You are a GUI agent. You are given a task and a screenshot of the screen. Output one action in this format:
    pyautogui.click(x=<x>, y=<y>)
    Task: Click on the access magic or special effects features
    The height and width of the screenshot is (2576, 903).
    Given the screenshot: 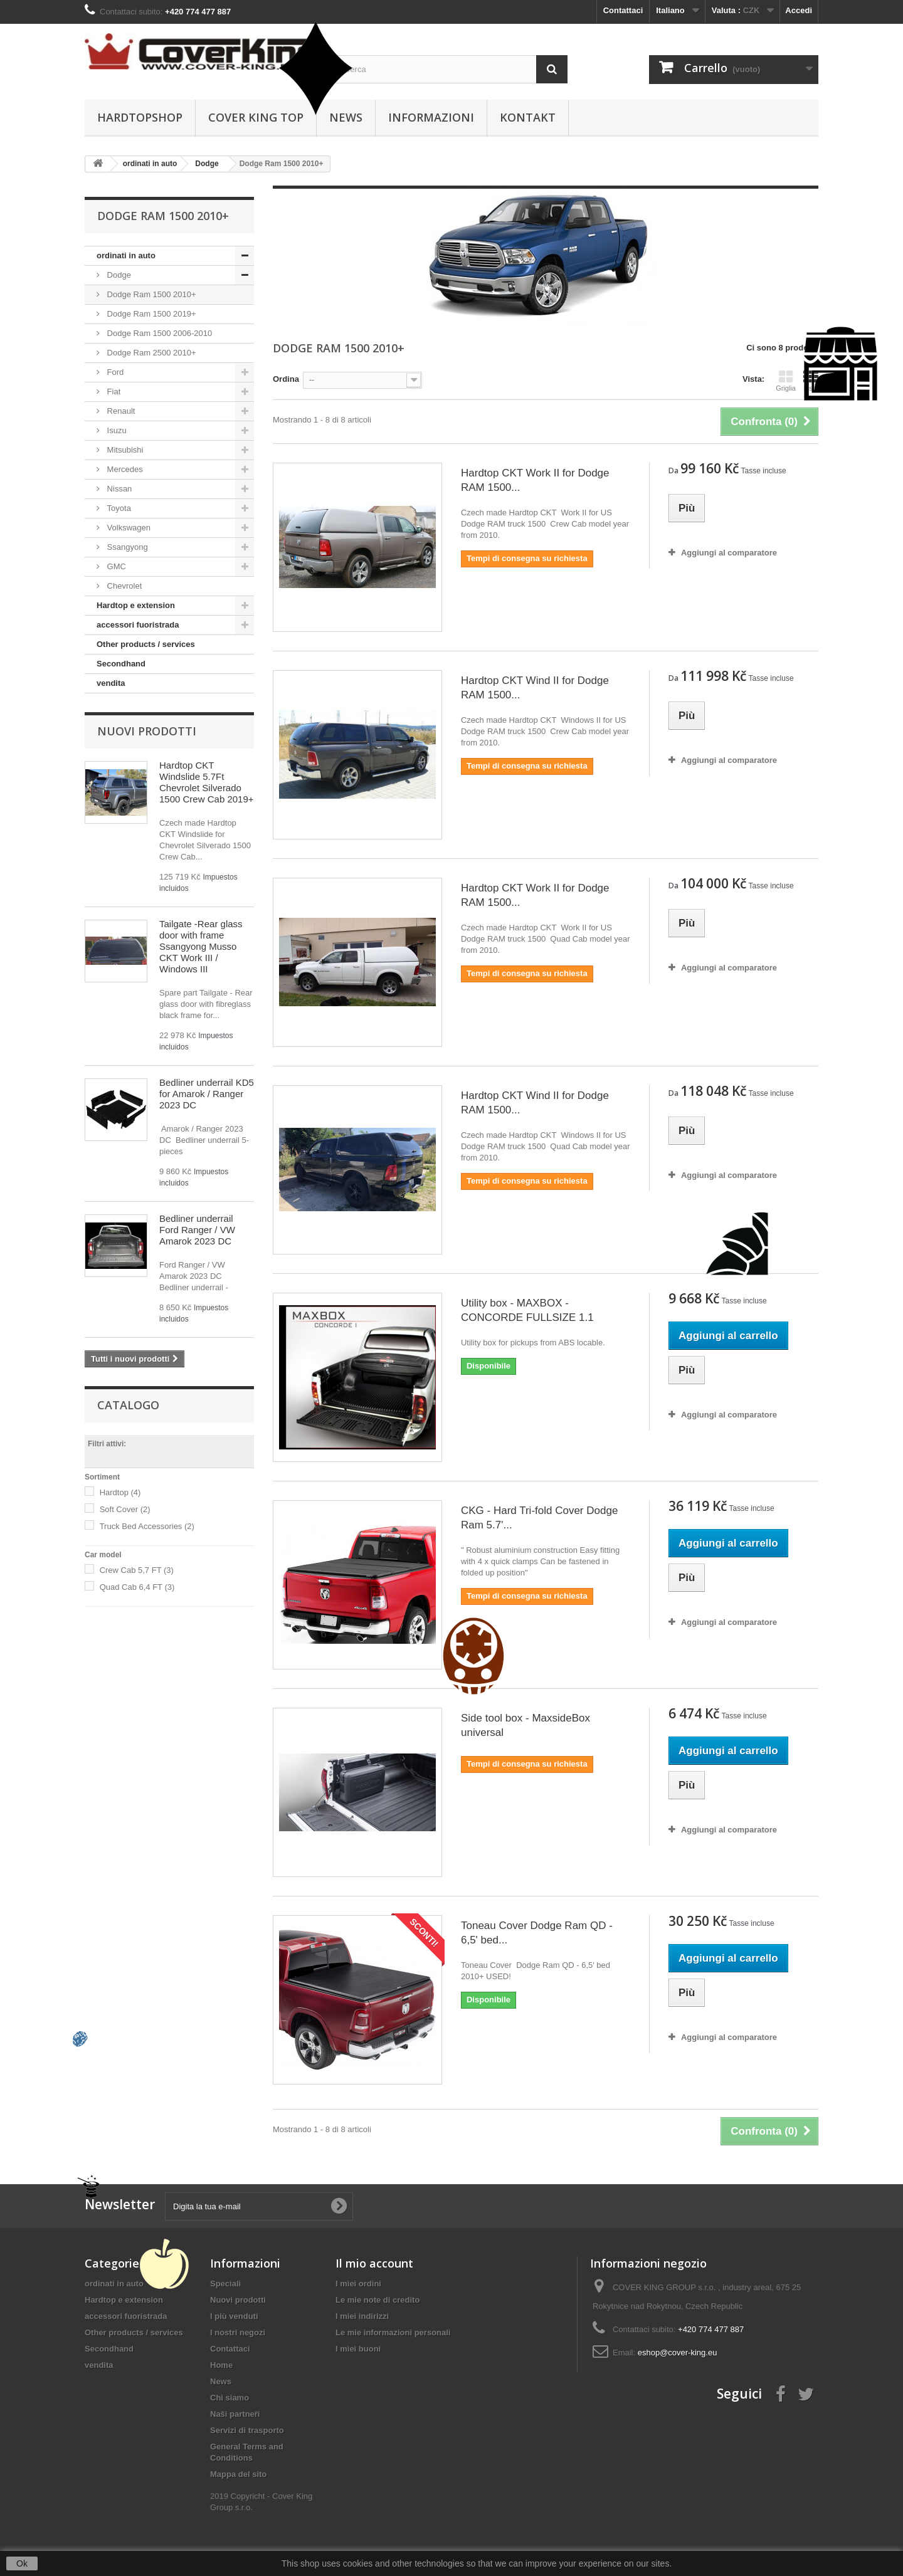 What is the action you would take?
    pyautogui.click(x=88, y=2186)
    